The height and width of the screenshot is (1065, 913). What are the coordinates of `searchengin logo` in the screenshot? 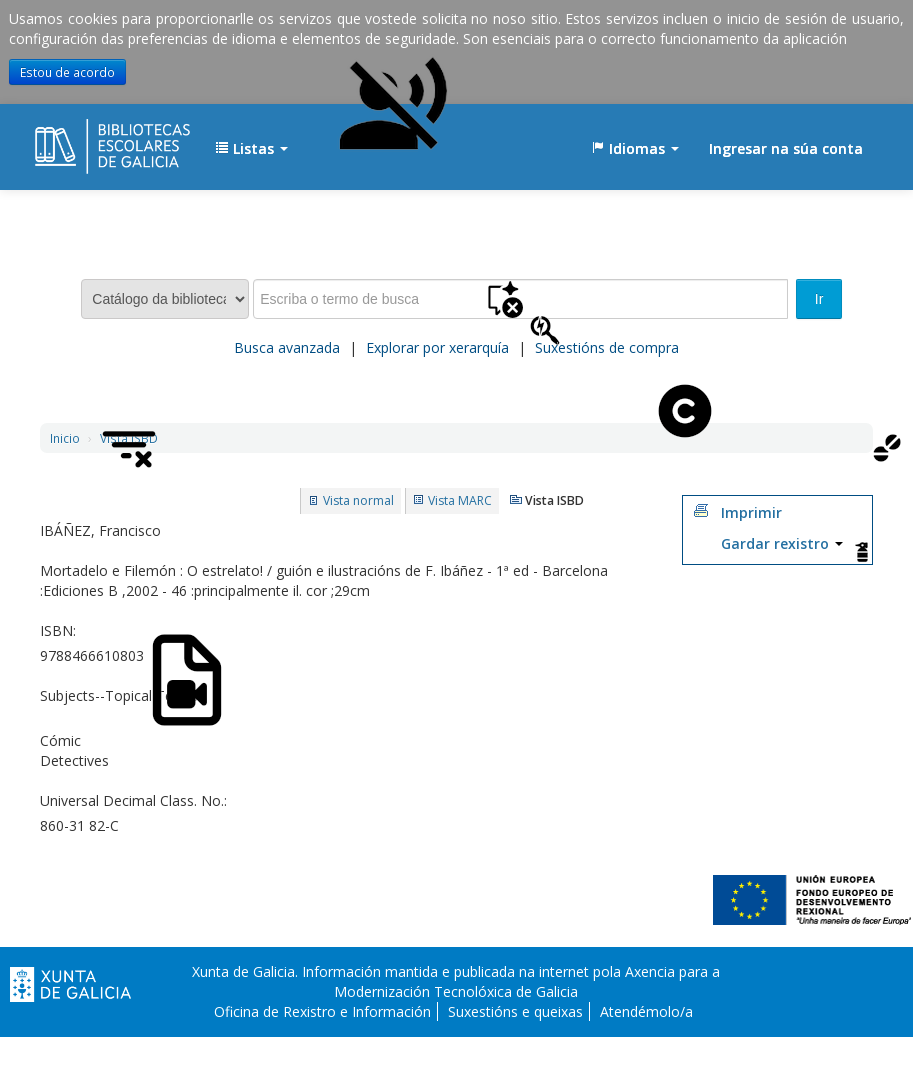 It's located at (545, 330).